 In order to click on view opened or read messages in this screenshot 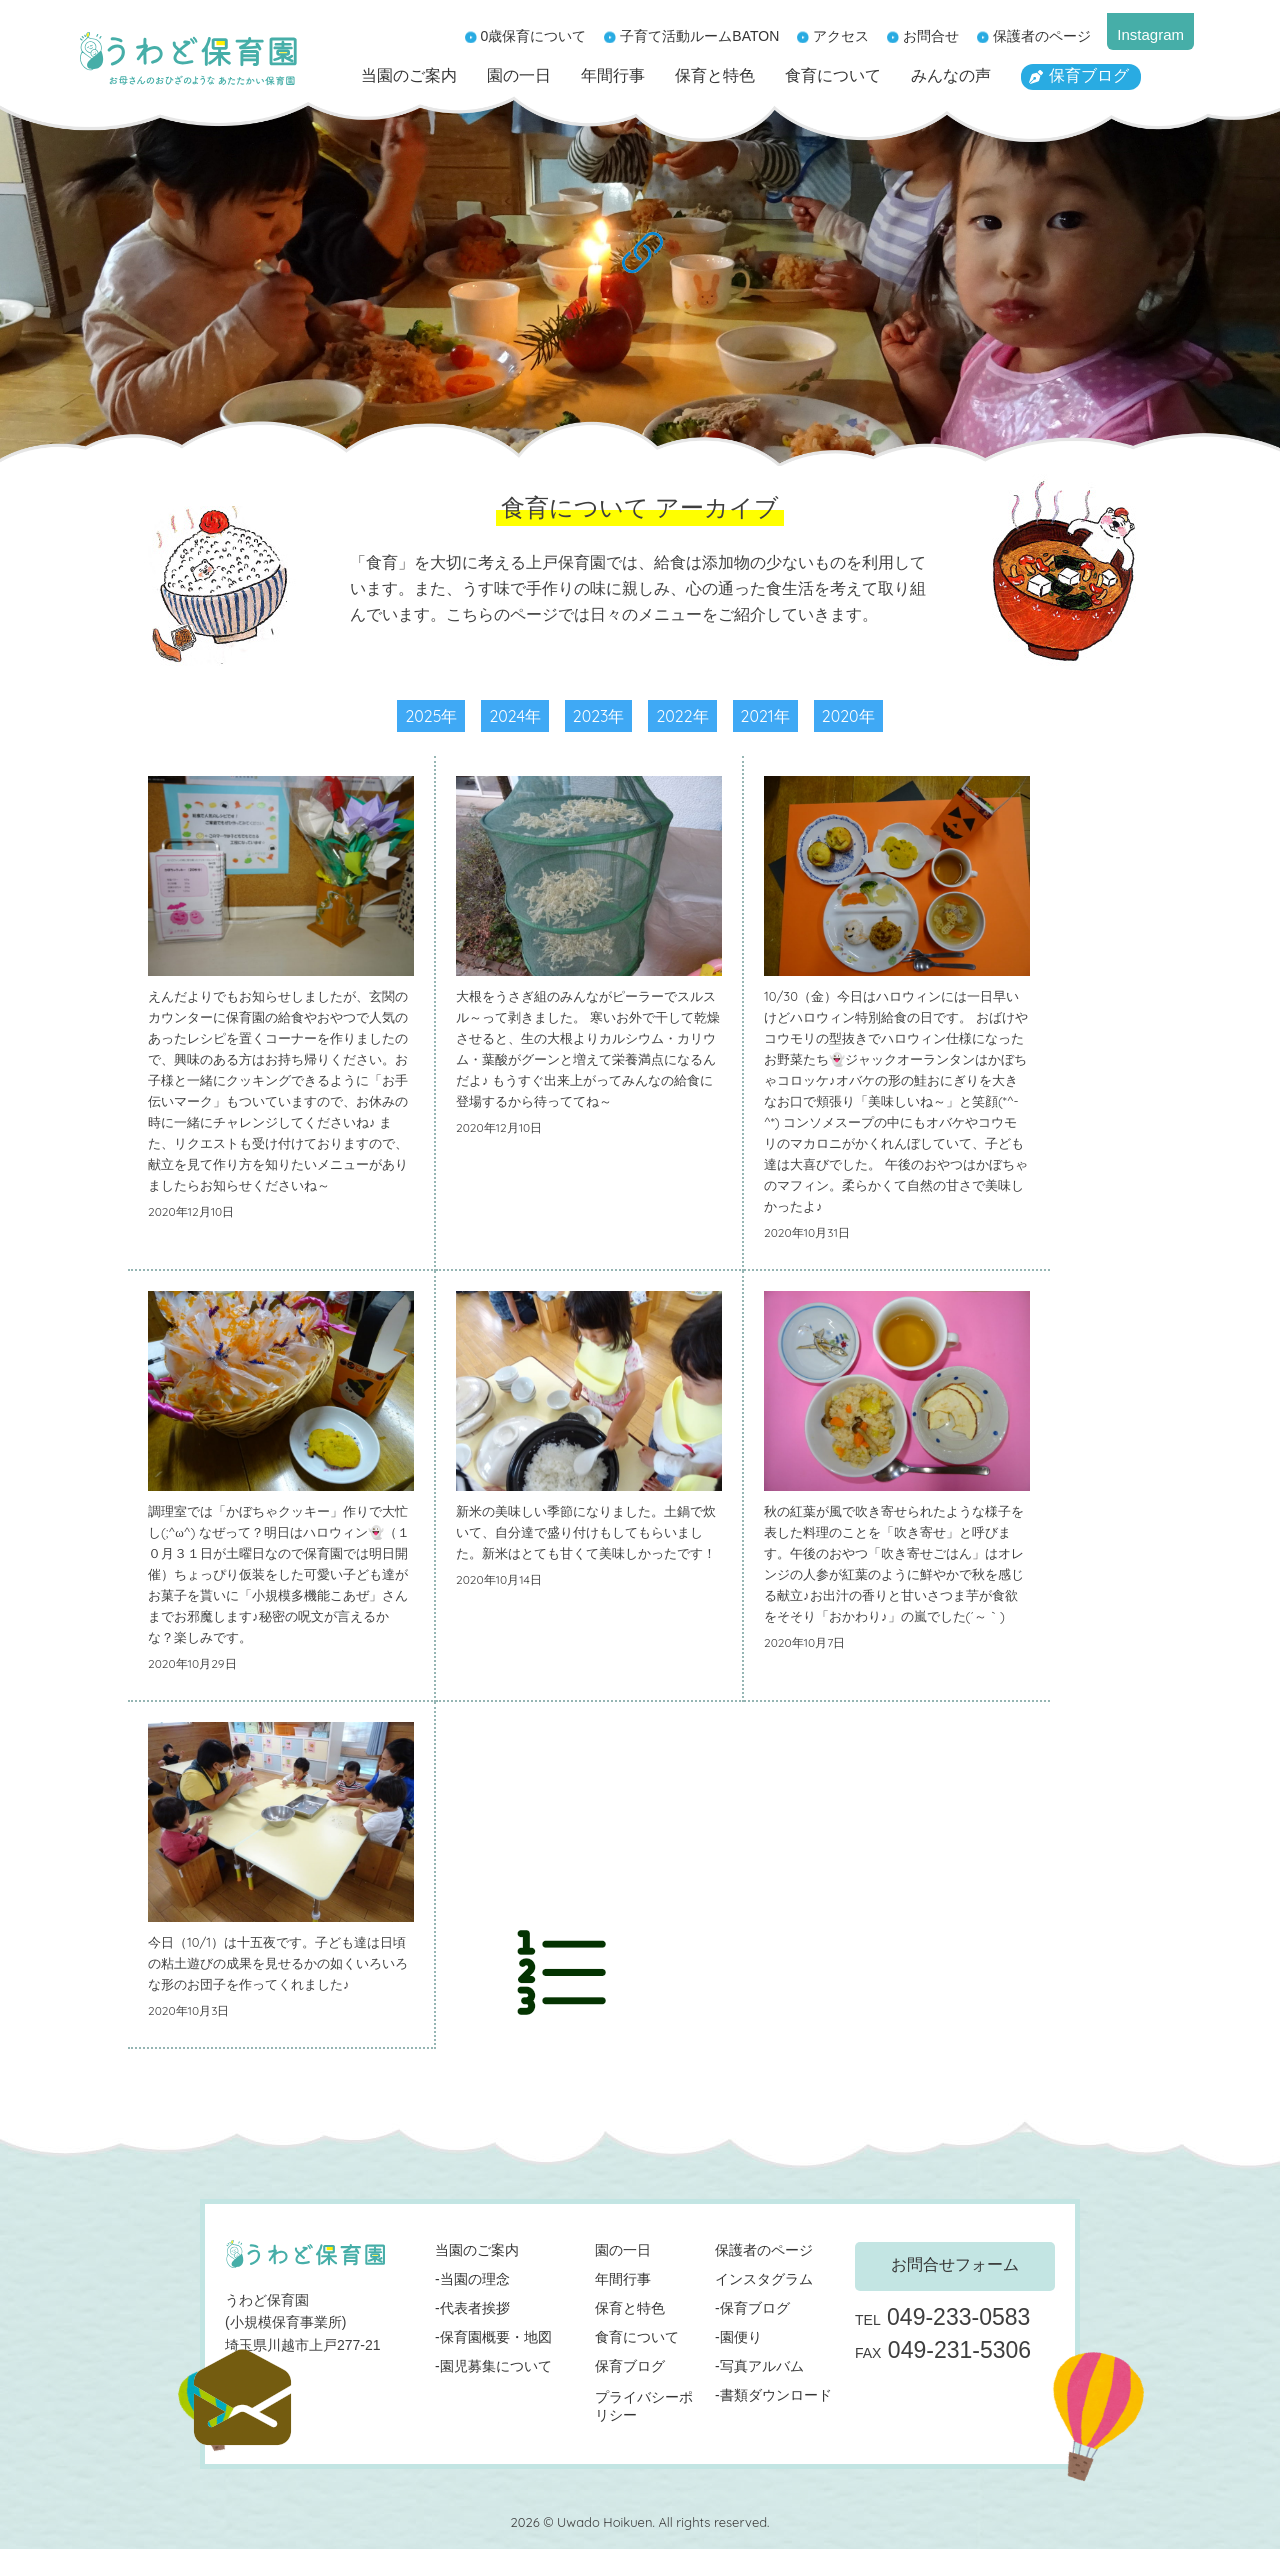, I will do `click(242, 2396)`.